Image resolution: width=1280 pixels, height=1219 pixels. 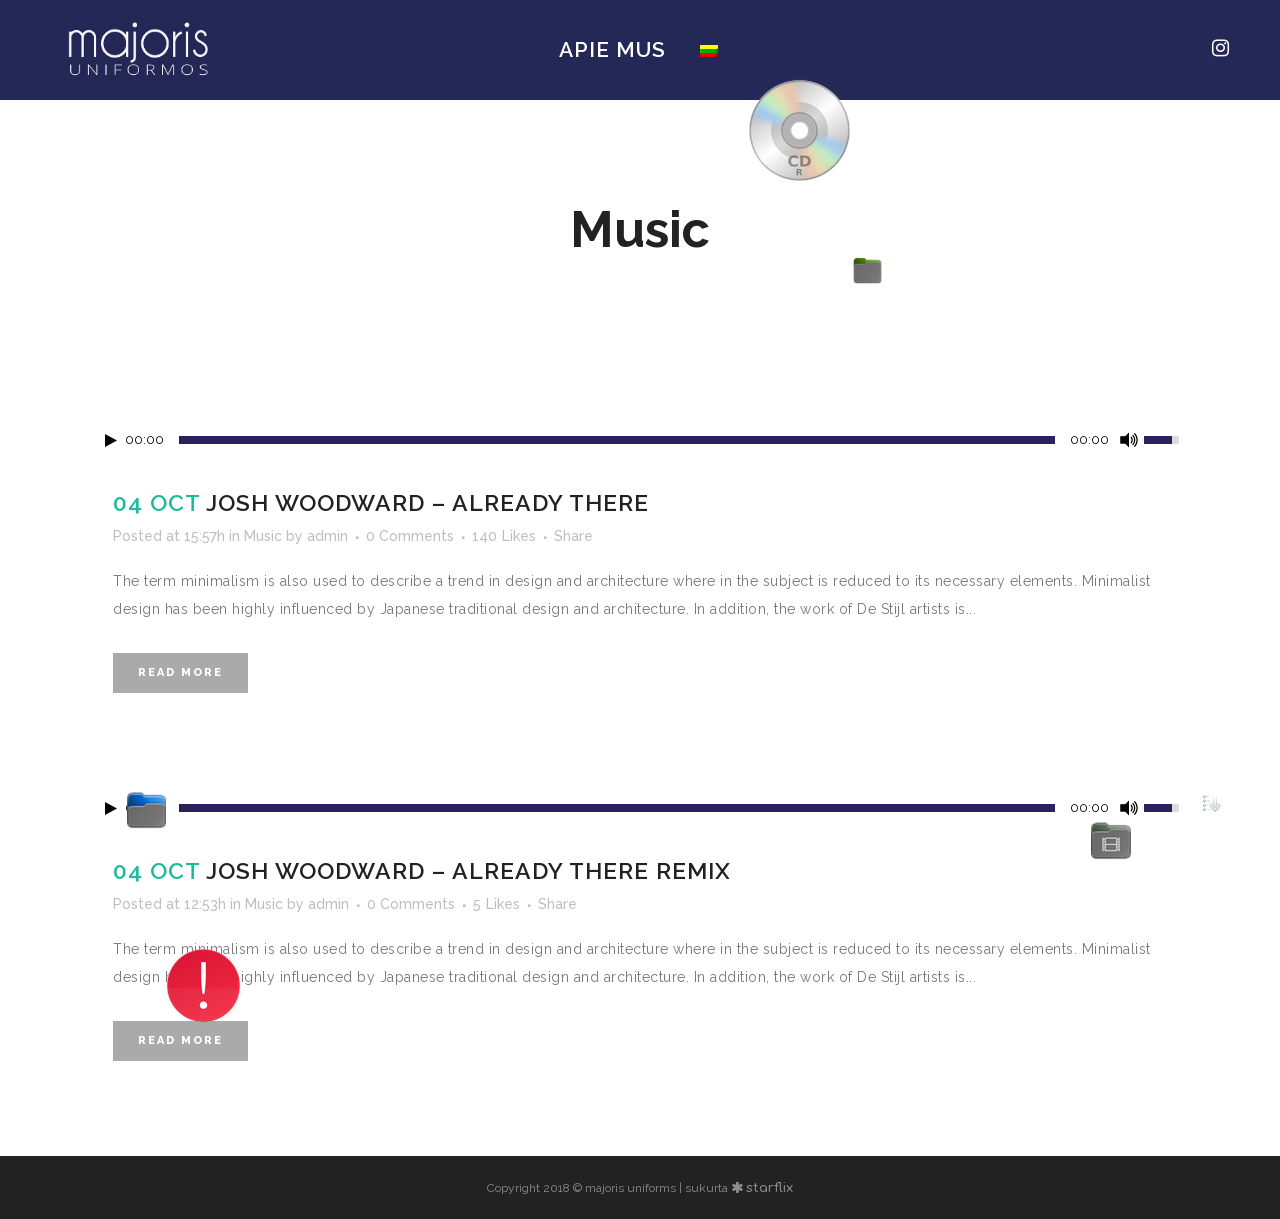 What do you see at coordinates (146, 809) in the screenshot?
I see `indicates an open or expanded folder` at bounding box center [146, 809].